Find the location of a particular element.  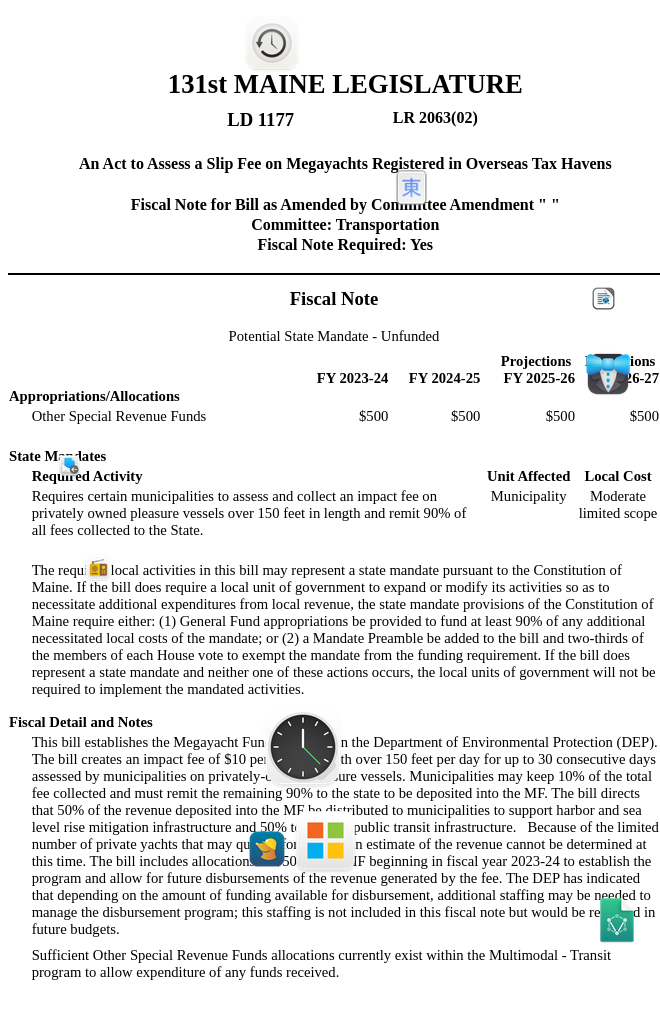

import contacts or data into kontact is located at coordinates (69, 465).